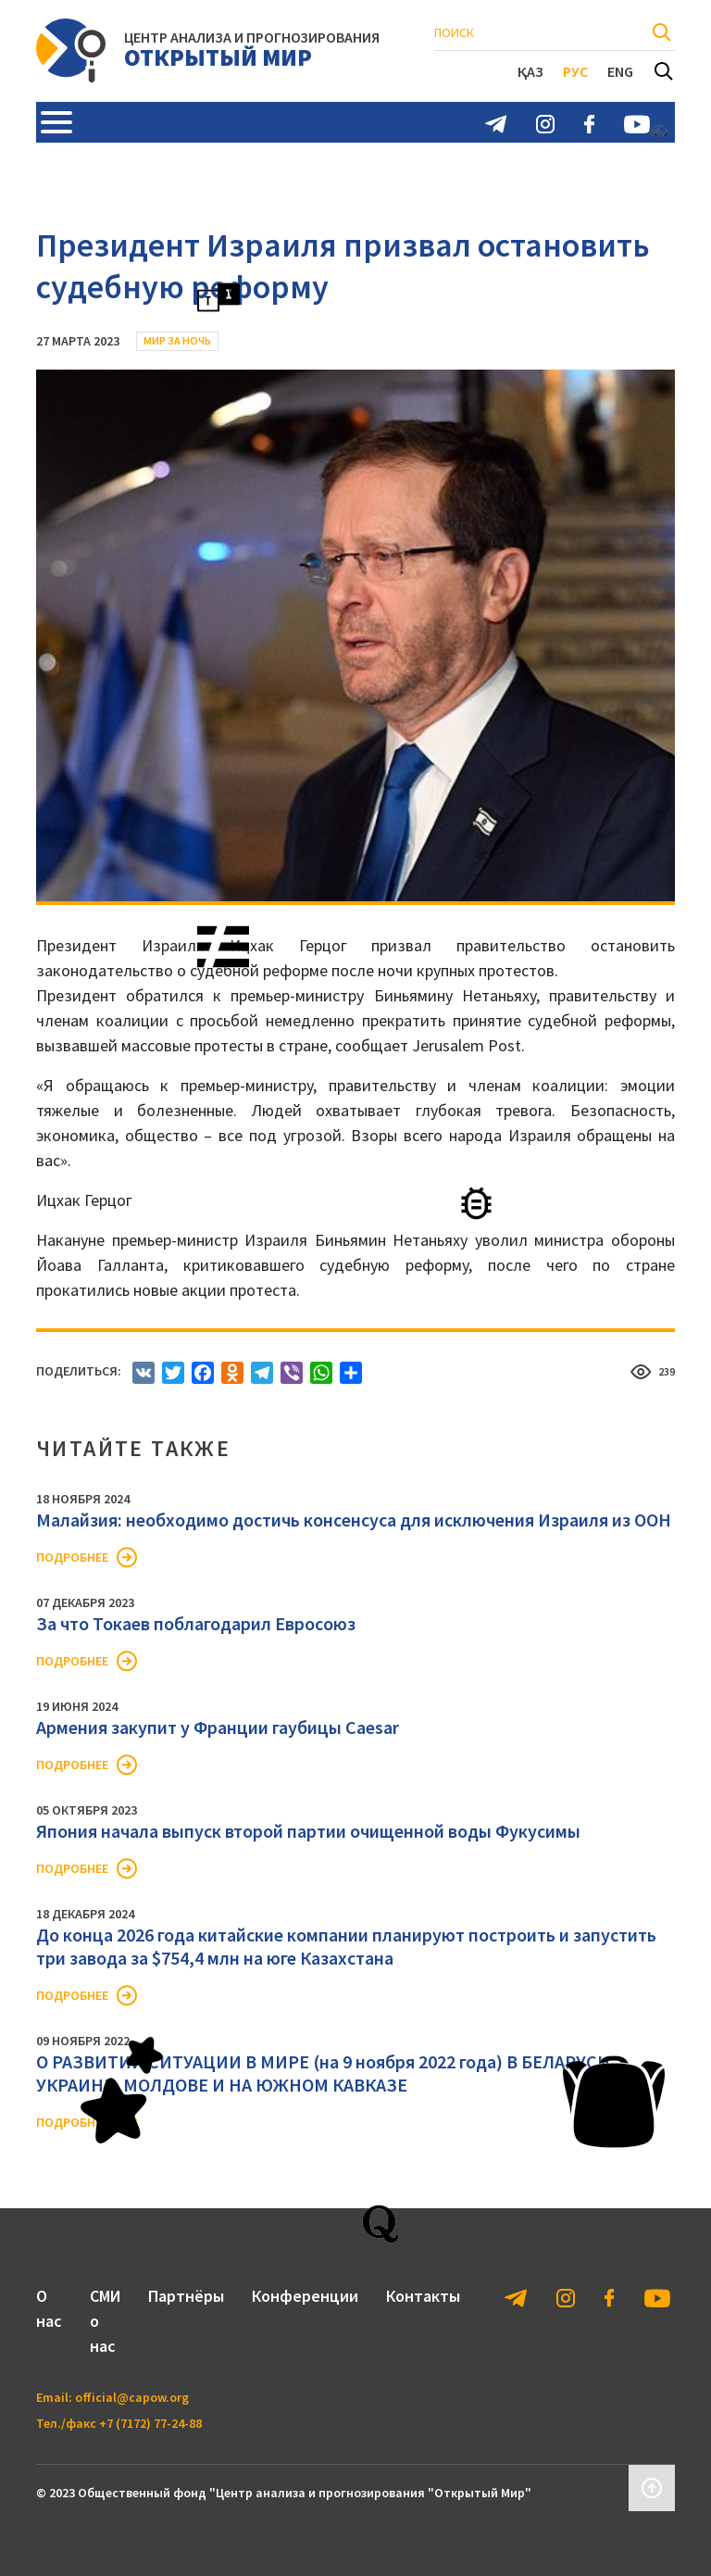  What do you see at coordinates (218, 297) in the screenshot?
I see `open the TuneIn radio app` at bounding box center [218, 297].